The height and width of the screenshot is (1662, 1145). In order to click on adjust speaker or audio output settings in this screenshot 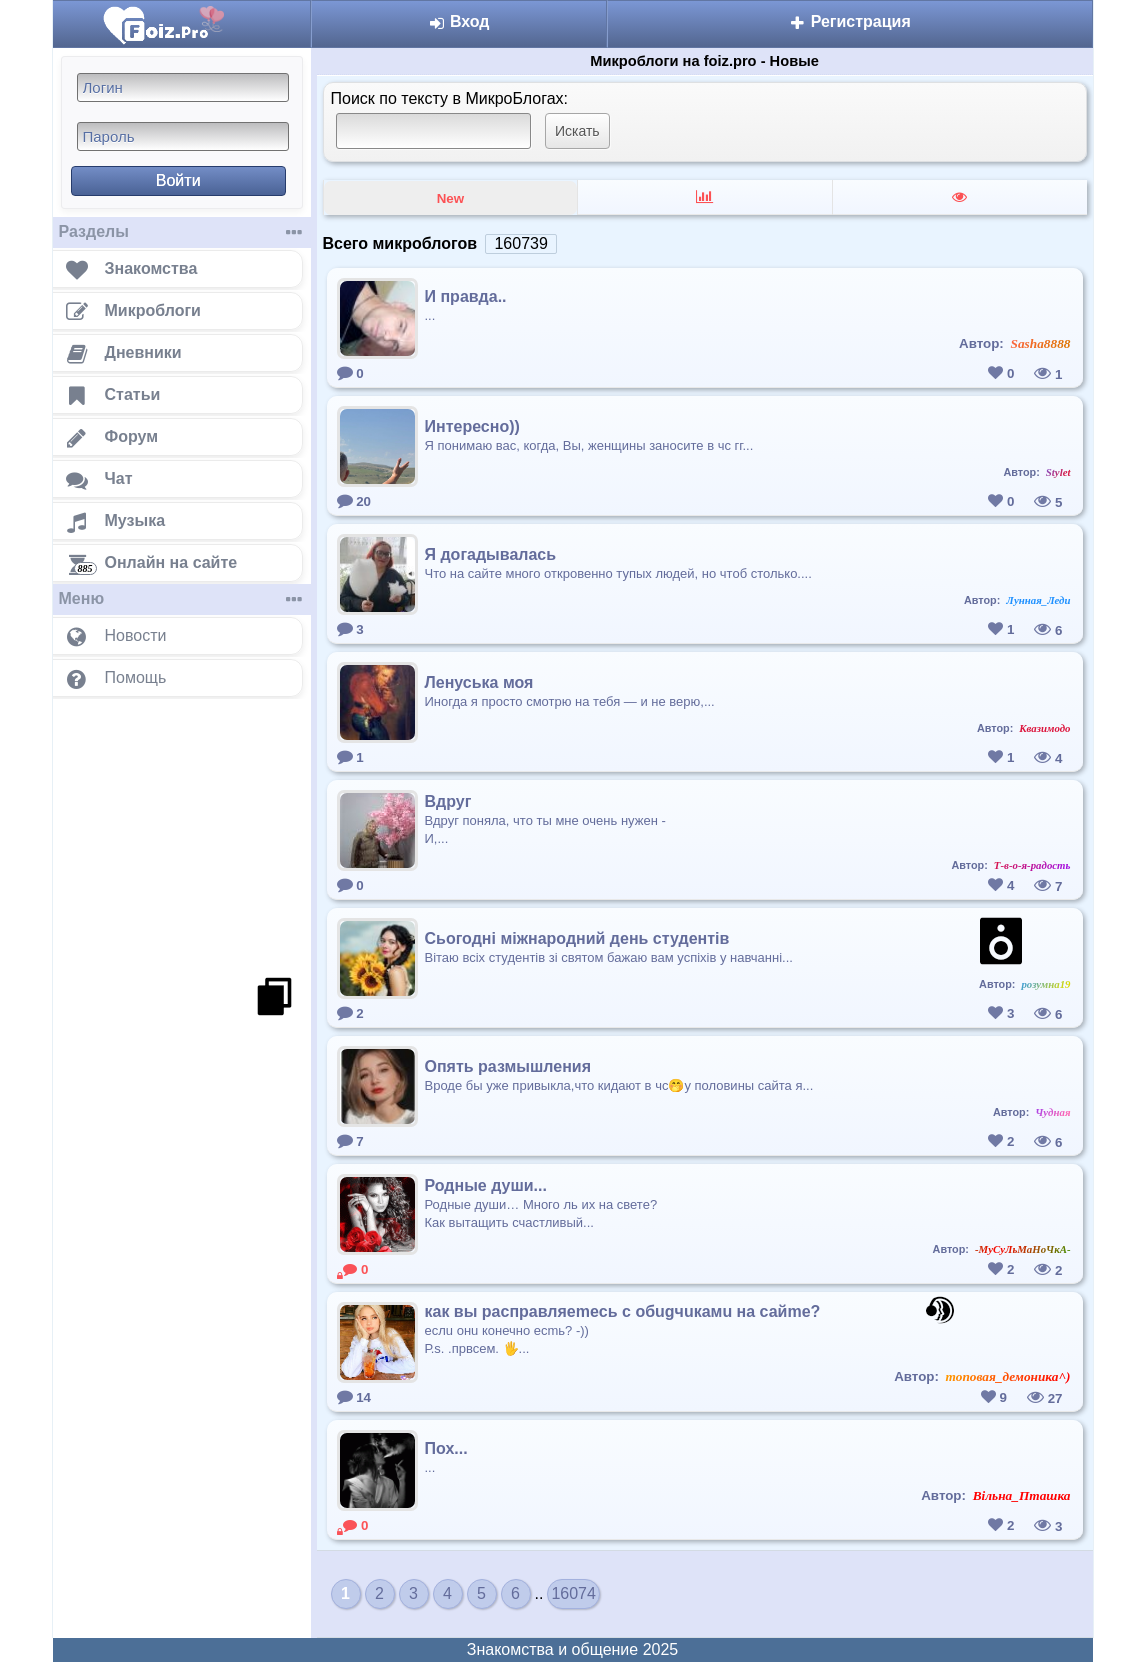, I will do `click(1001, 941)`.